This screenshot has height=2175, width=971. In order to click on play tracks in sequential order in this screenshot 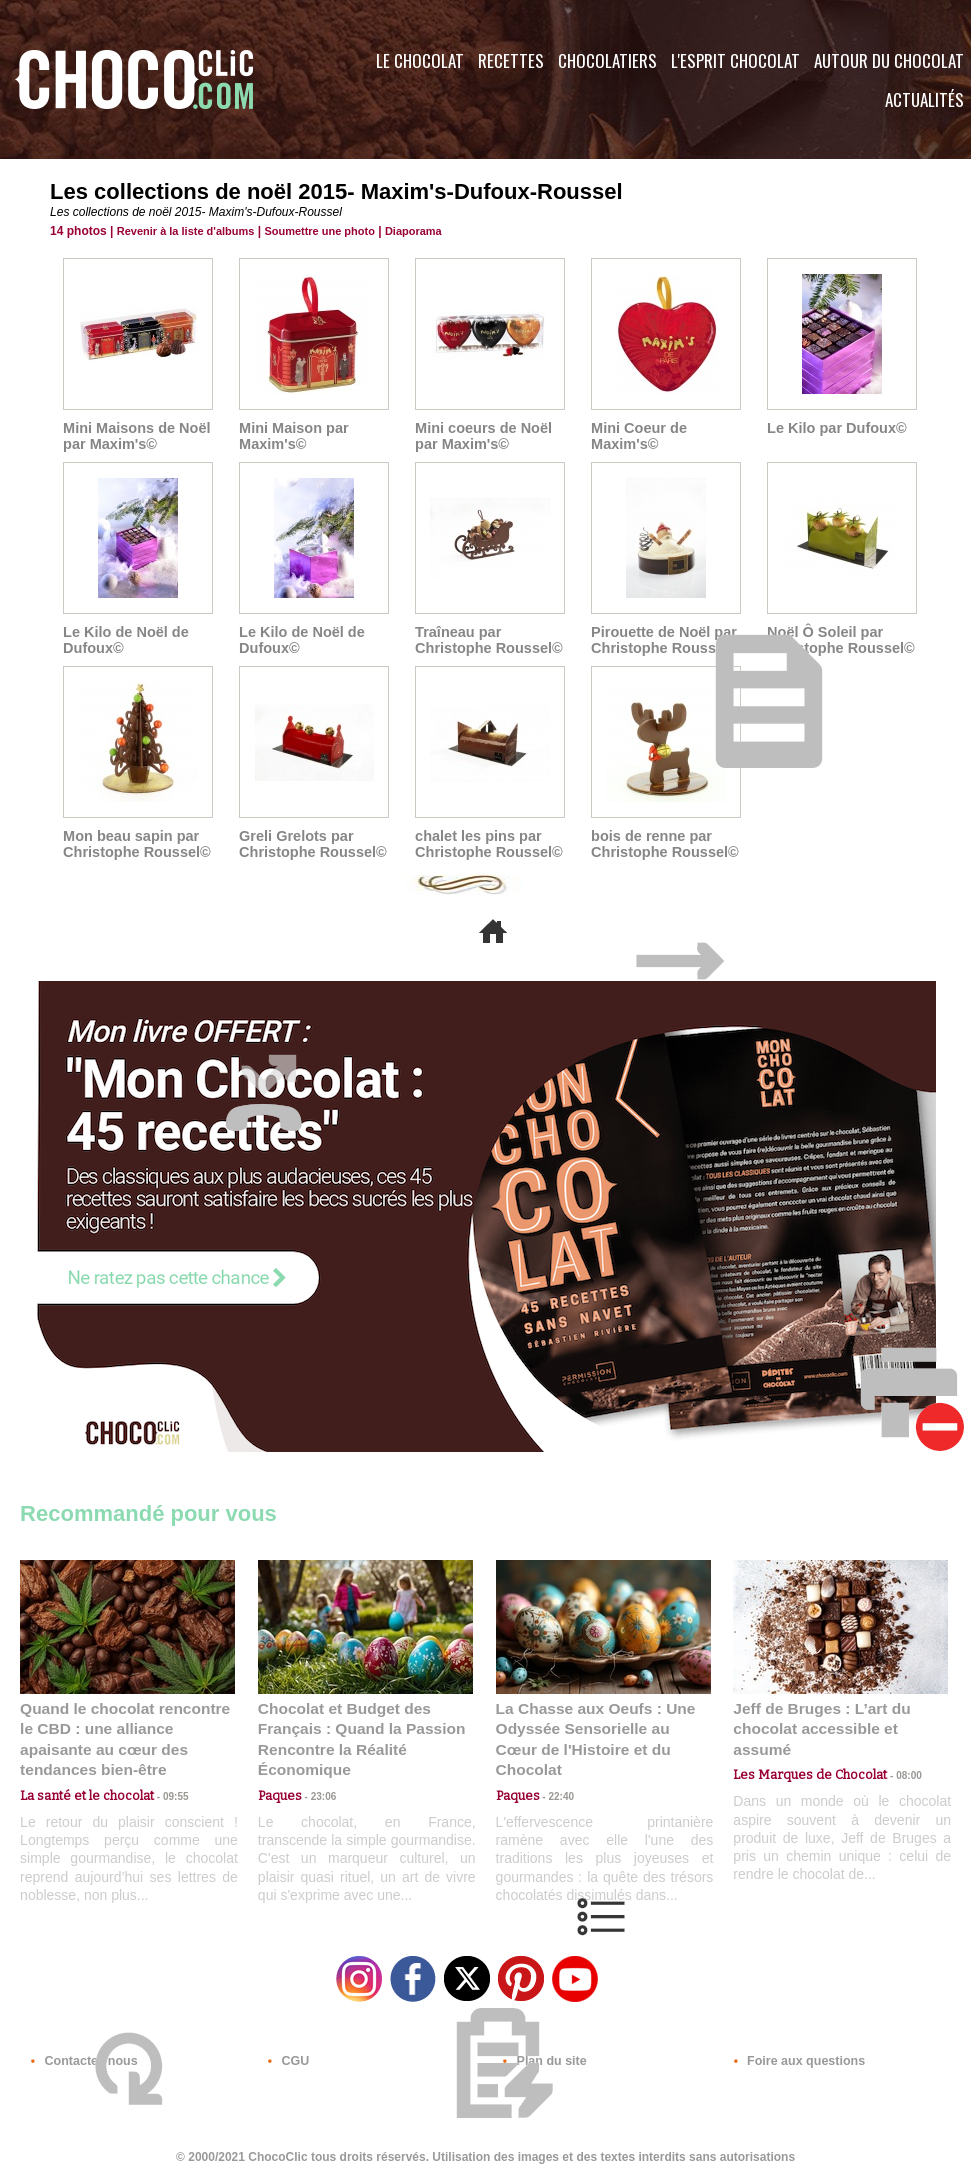, I will do `click(679, 961)`.